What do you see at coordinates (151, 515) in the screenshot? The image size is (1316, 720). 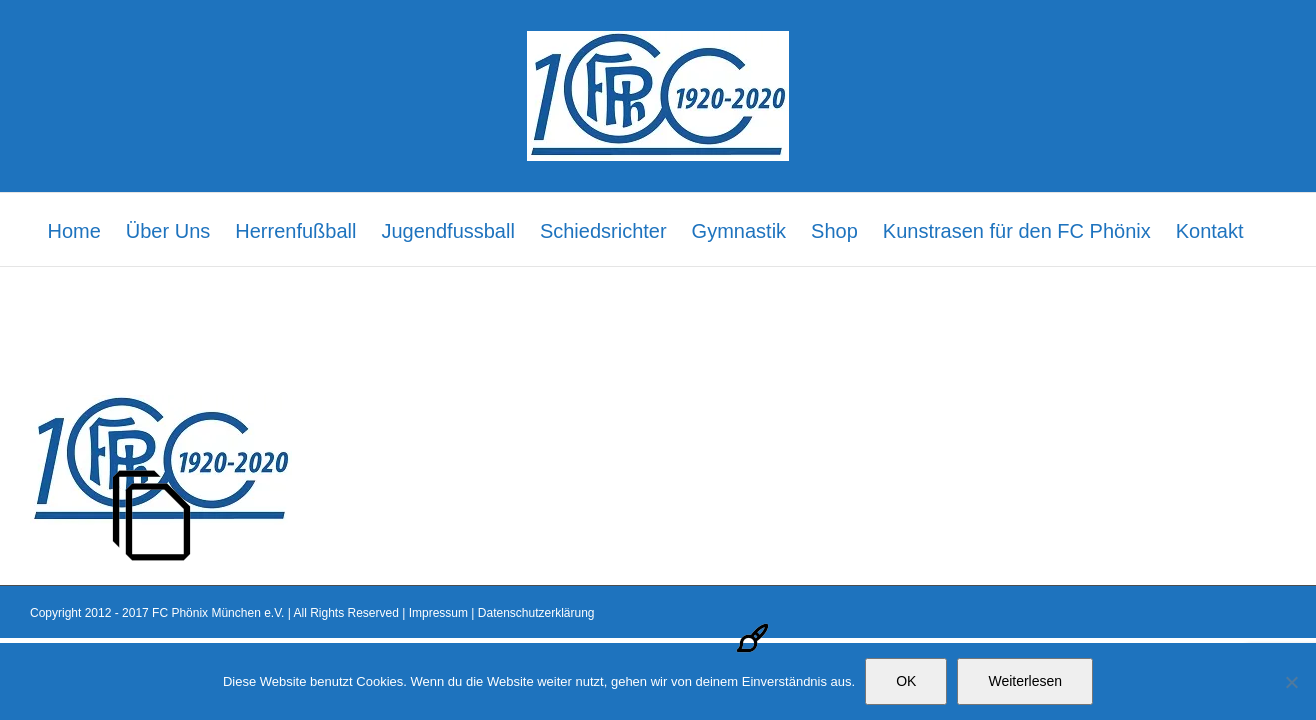 I see `copy to clipboard` at bounding box center [151, 515].